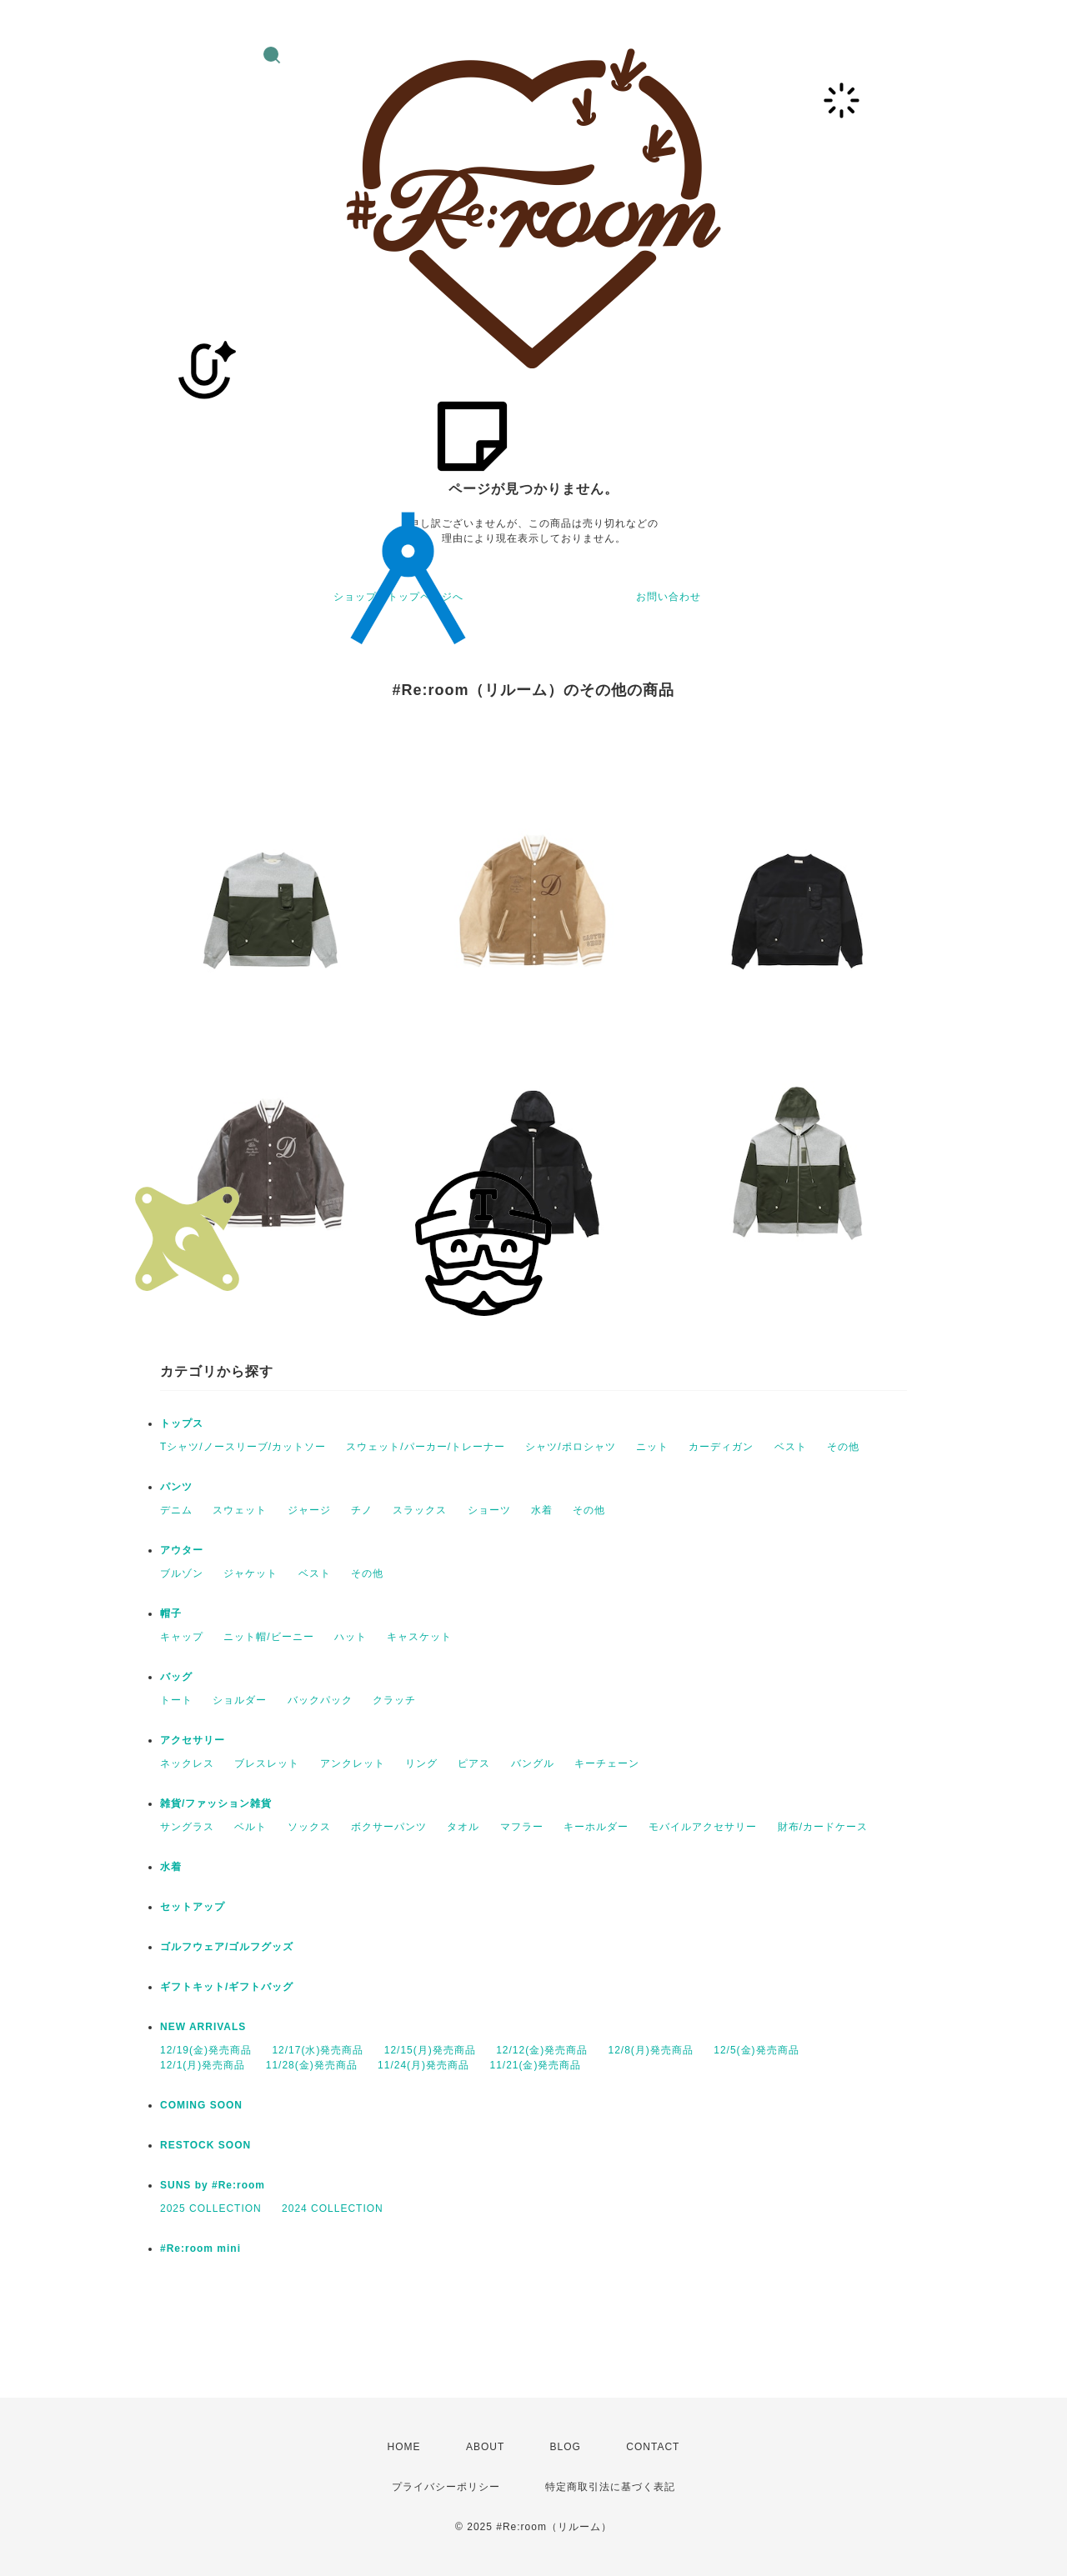 The width and height of the screenshot is (1067, 2576). I want to click on dbt (data build tool) logo, so click(187, 1238).